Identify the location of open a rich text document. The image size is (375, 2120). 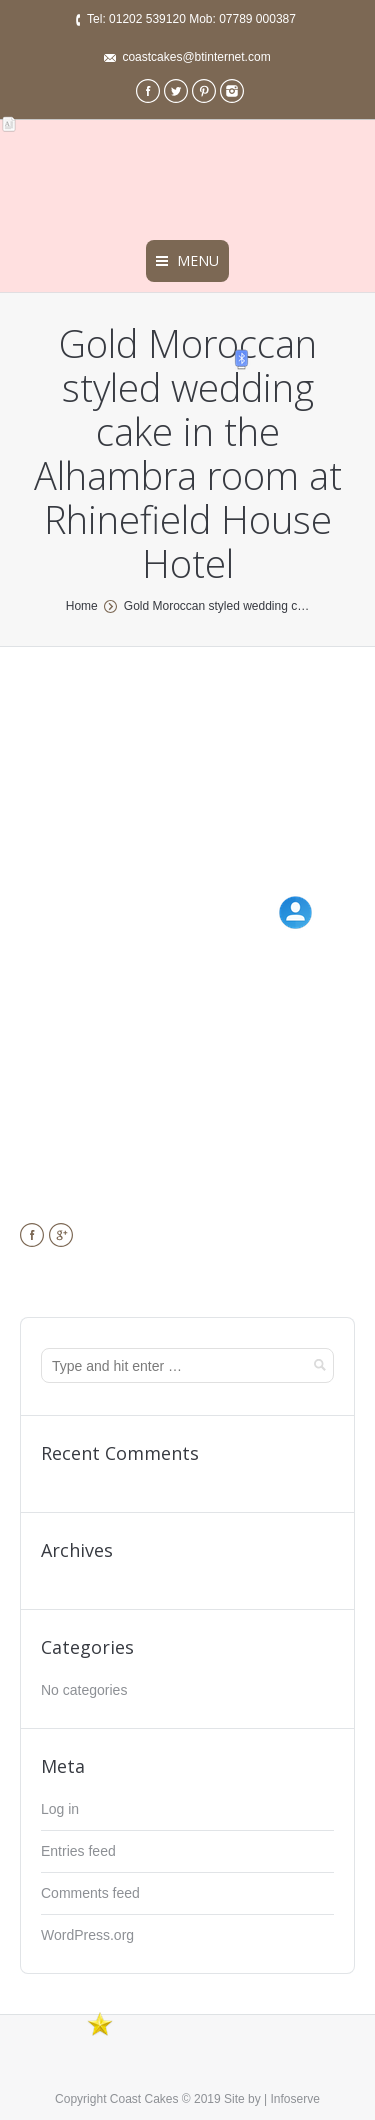
(9, 124).